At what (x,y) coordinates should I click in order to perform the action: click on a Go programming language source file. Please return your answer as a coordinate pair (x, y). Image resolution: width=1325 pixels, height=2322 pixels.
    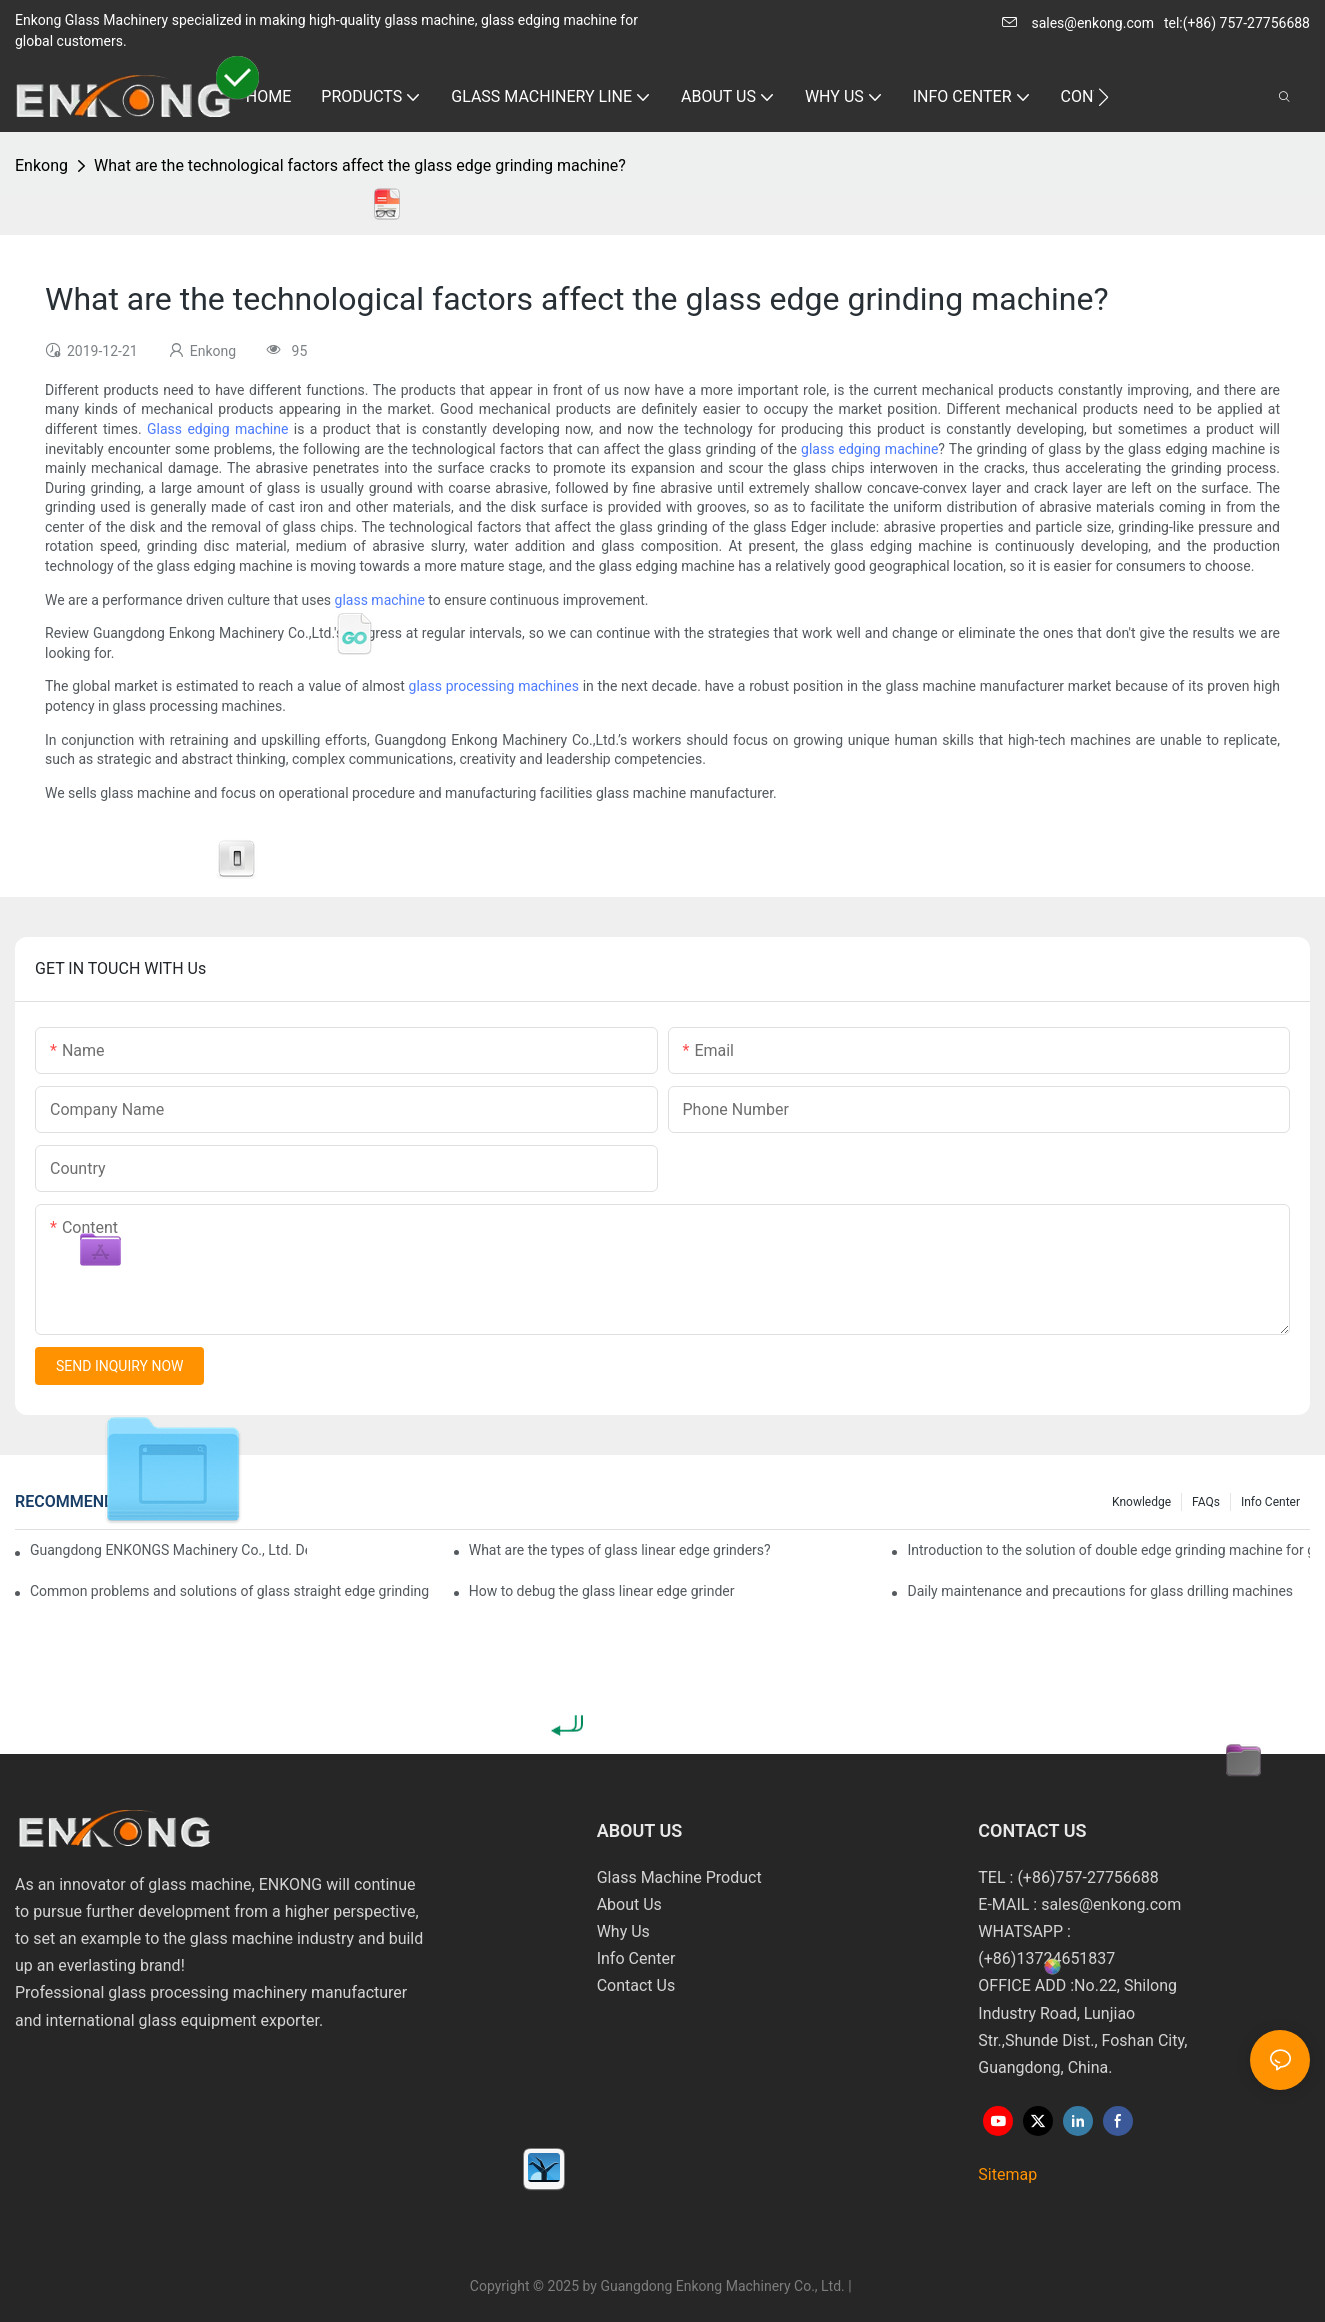
    Looking at the image, I should click on (354, 633).